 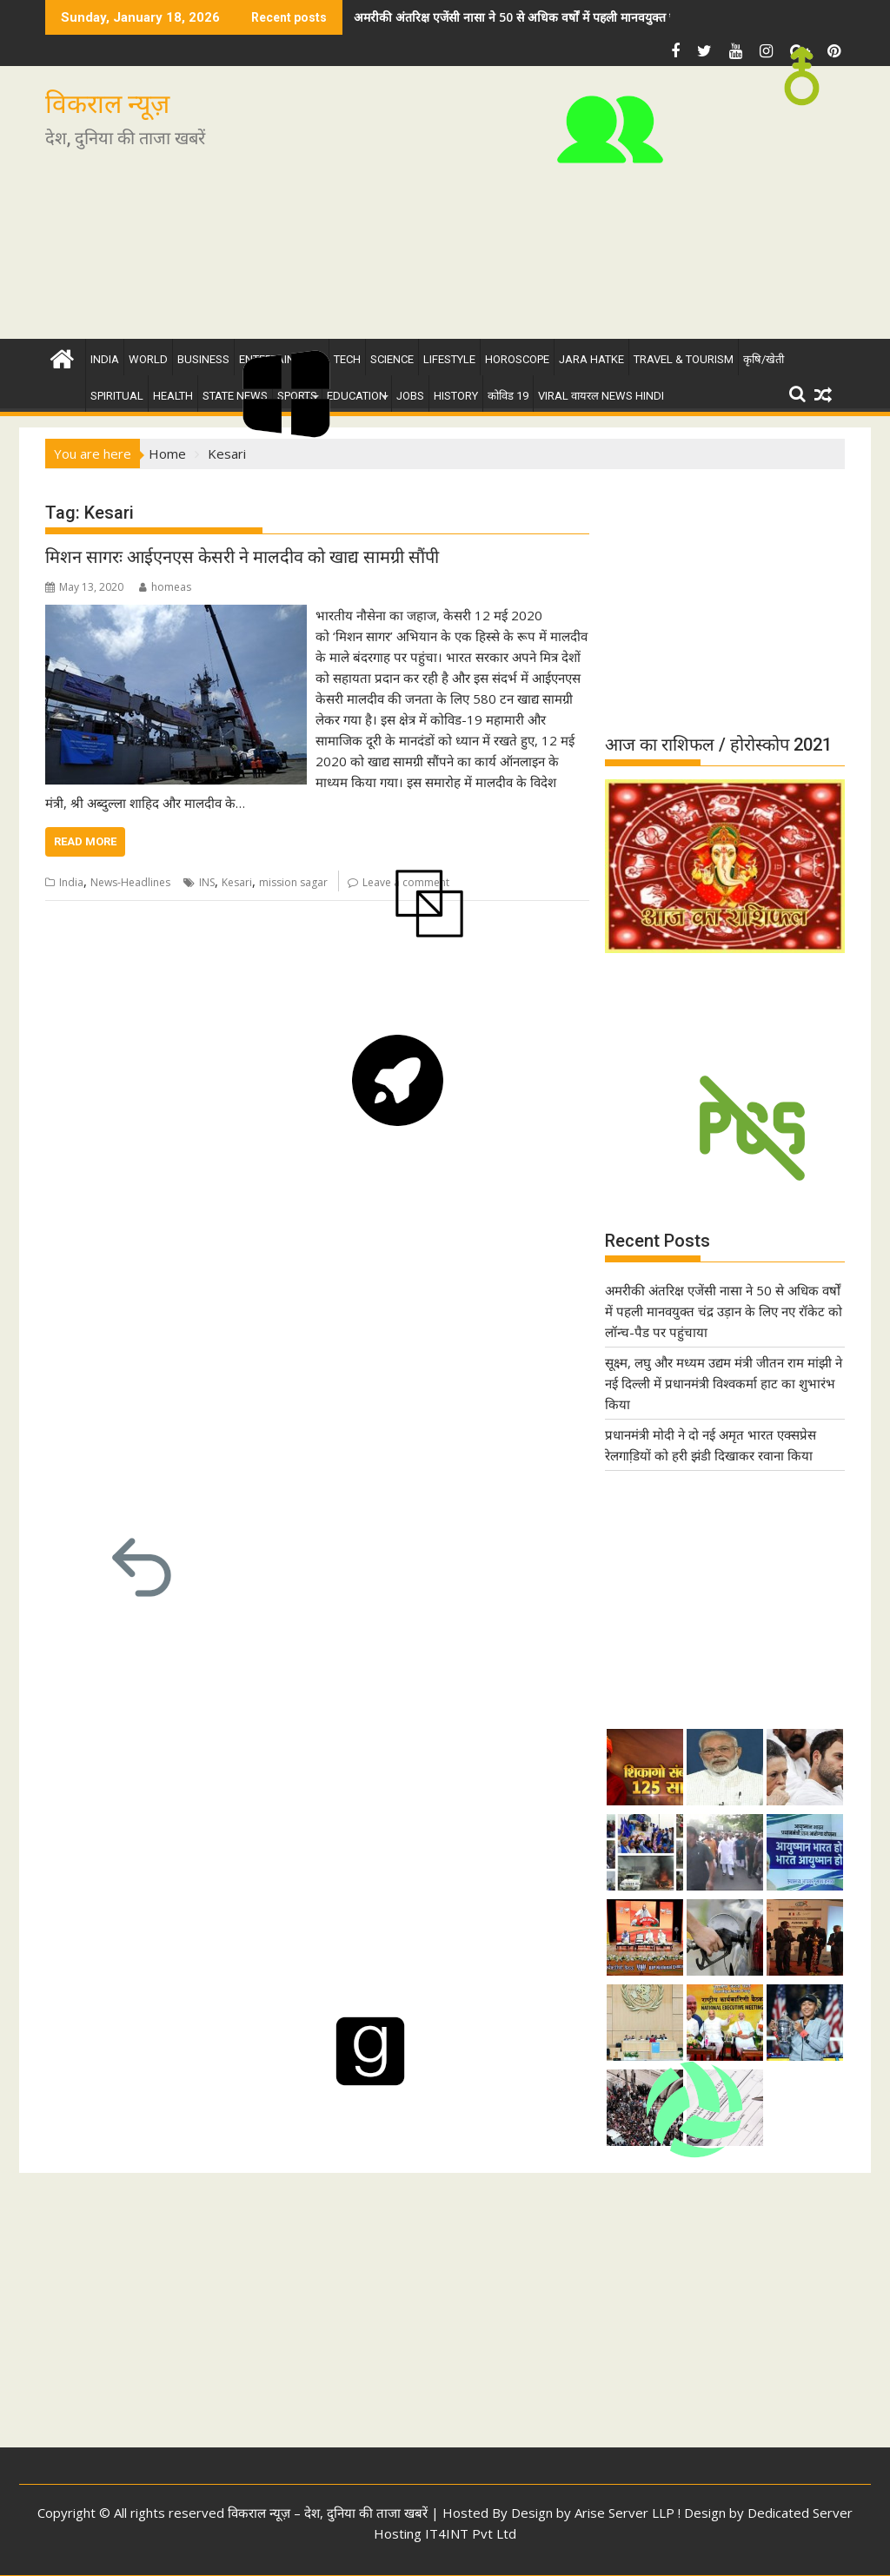 I want to click on intersect or merge two layers, so click(x=429, y=904).